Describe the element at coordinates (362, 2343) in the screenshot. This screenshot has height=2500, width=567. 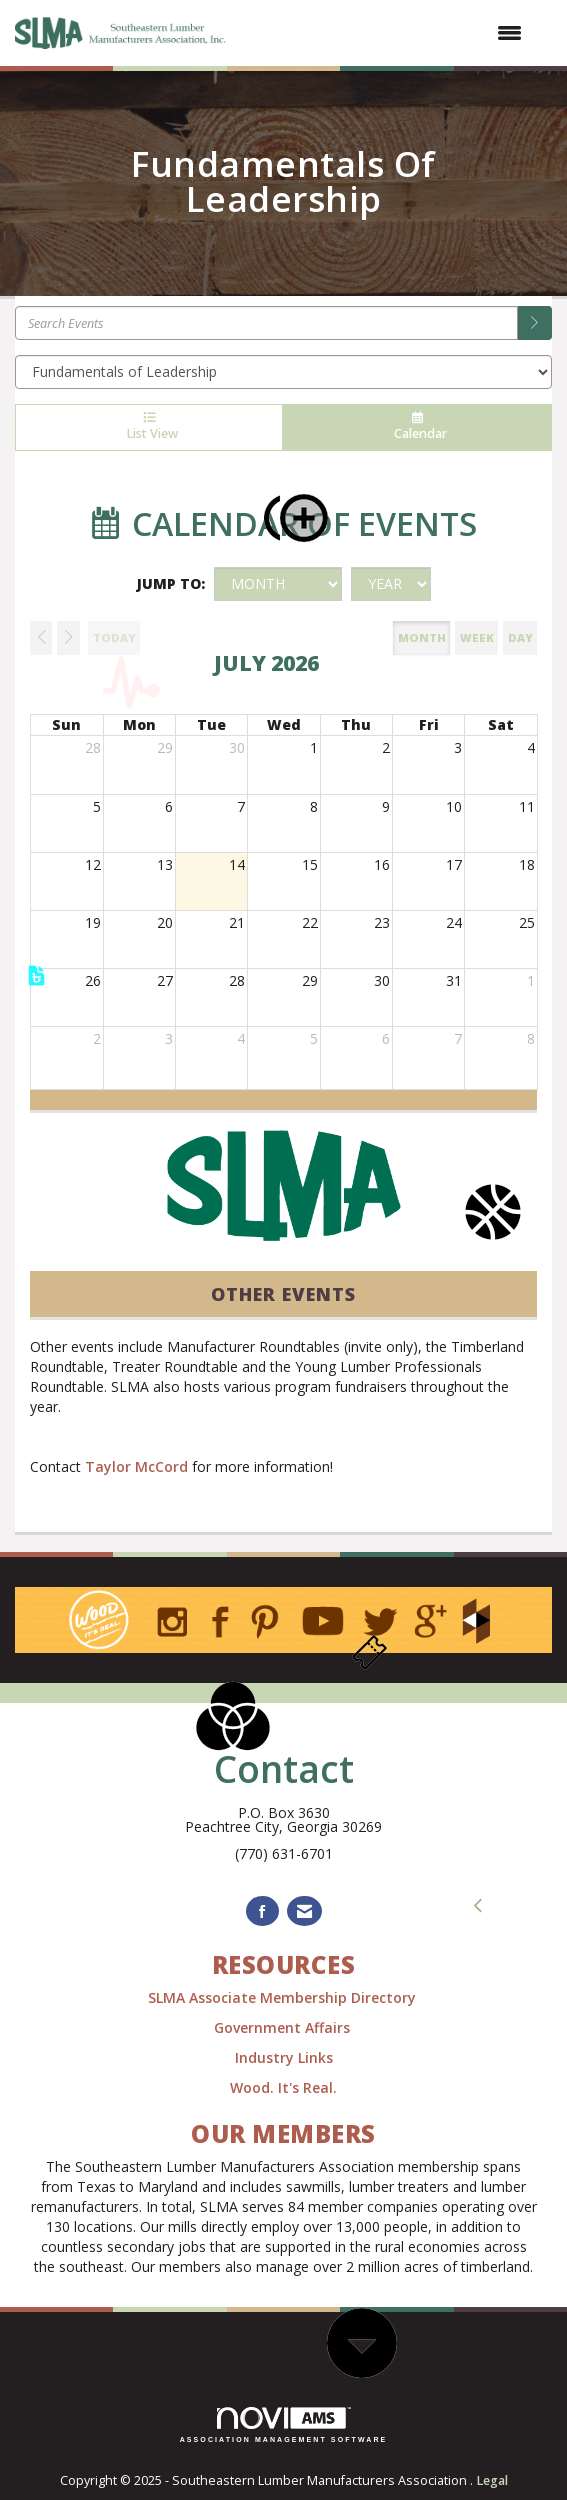
I see `tap to expand dropdown menu` at that location.